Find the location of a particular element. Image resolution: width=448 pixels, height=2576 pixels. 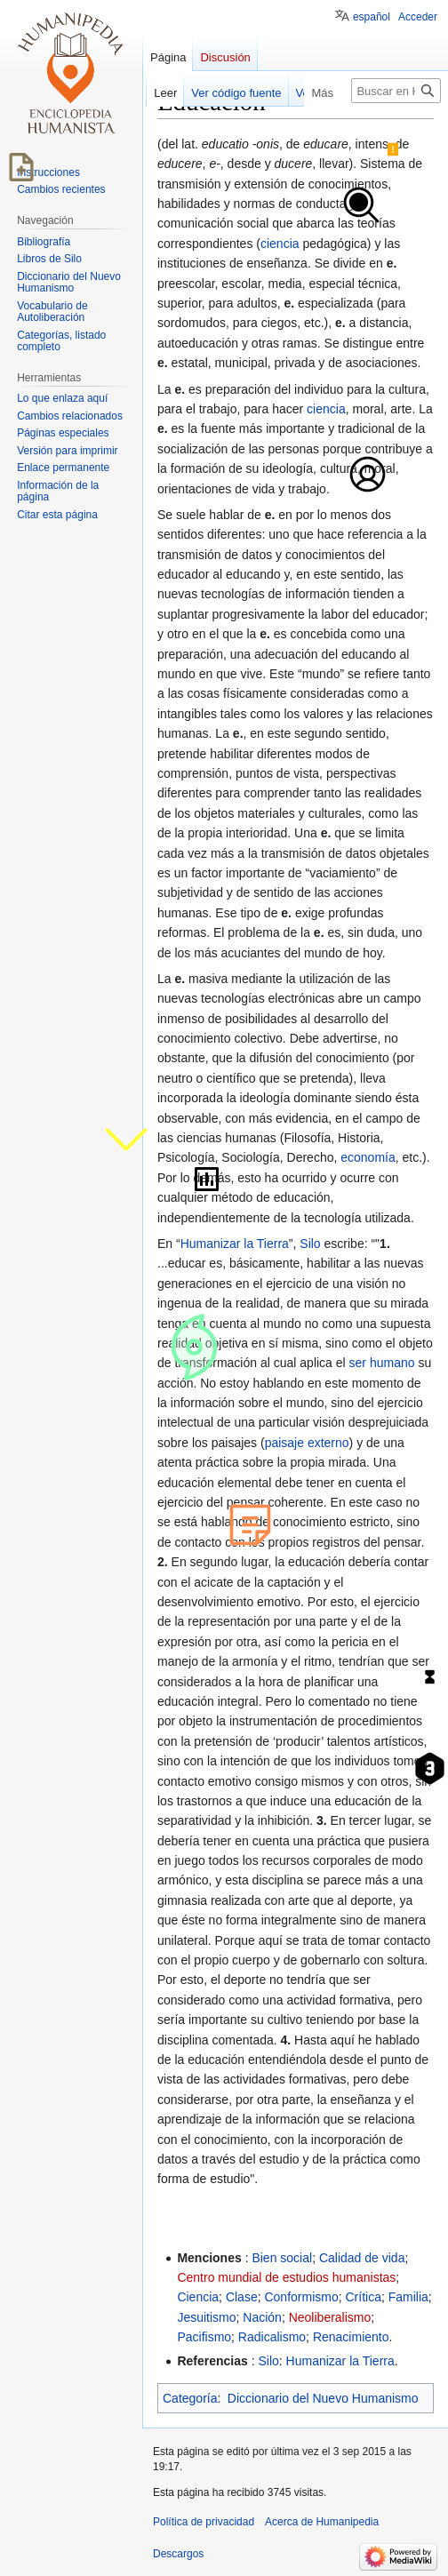

indicates severe weather alert or hurricane warning is located at coordinates (194, 1347).